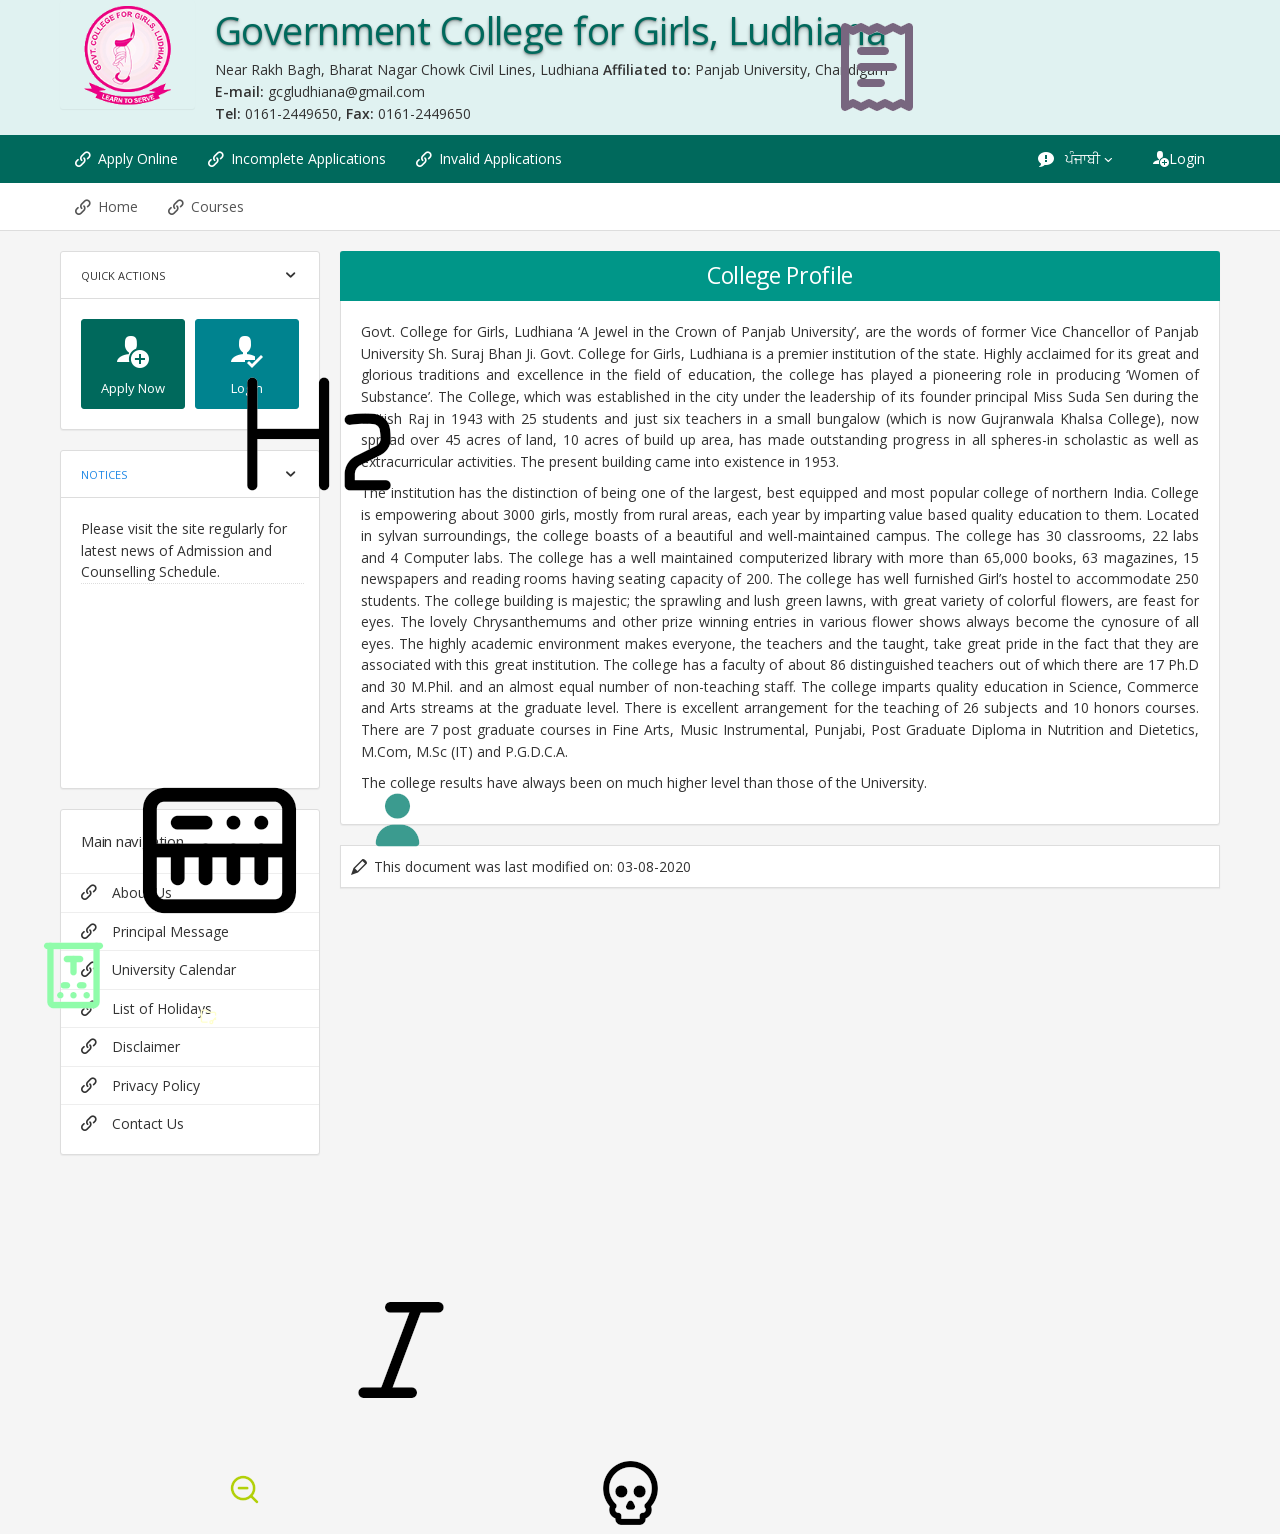 The width and height of the screenshot is (1280, 1534). What do you see at coordinates (73, 975) in the screenshot?
I see `view data table or spreadsheet` at bounding box center [73, 975].